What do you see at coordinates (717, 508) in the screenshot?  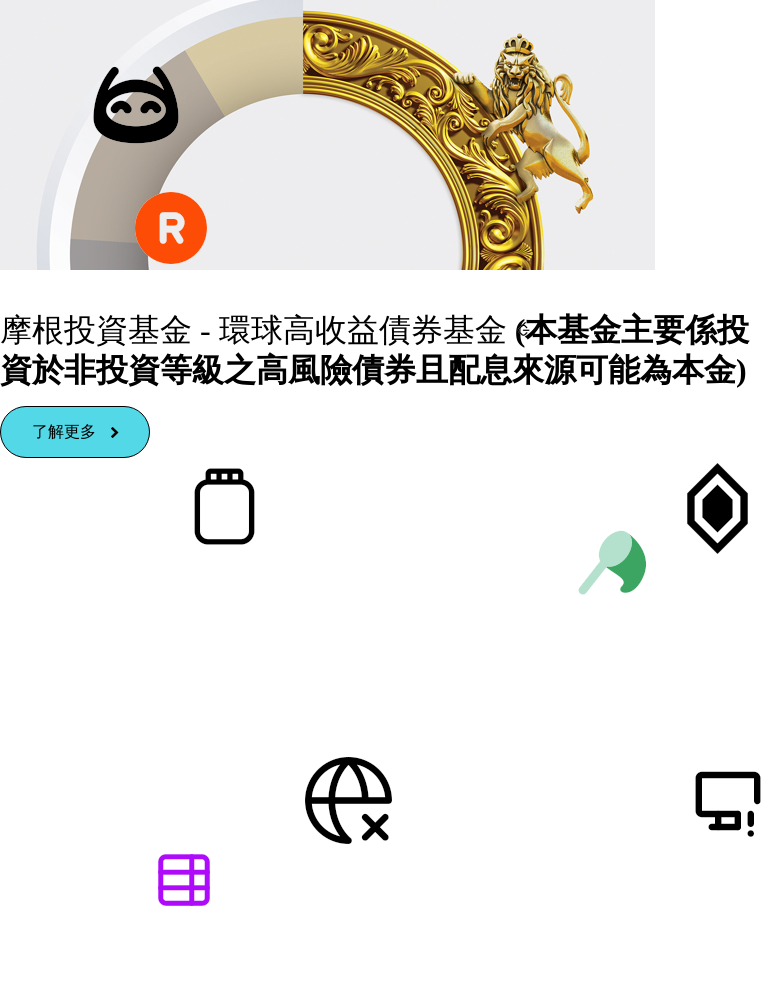 I see `indicates a Discord server booster status` at bounding box center [717, 508].